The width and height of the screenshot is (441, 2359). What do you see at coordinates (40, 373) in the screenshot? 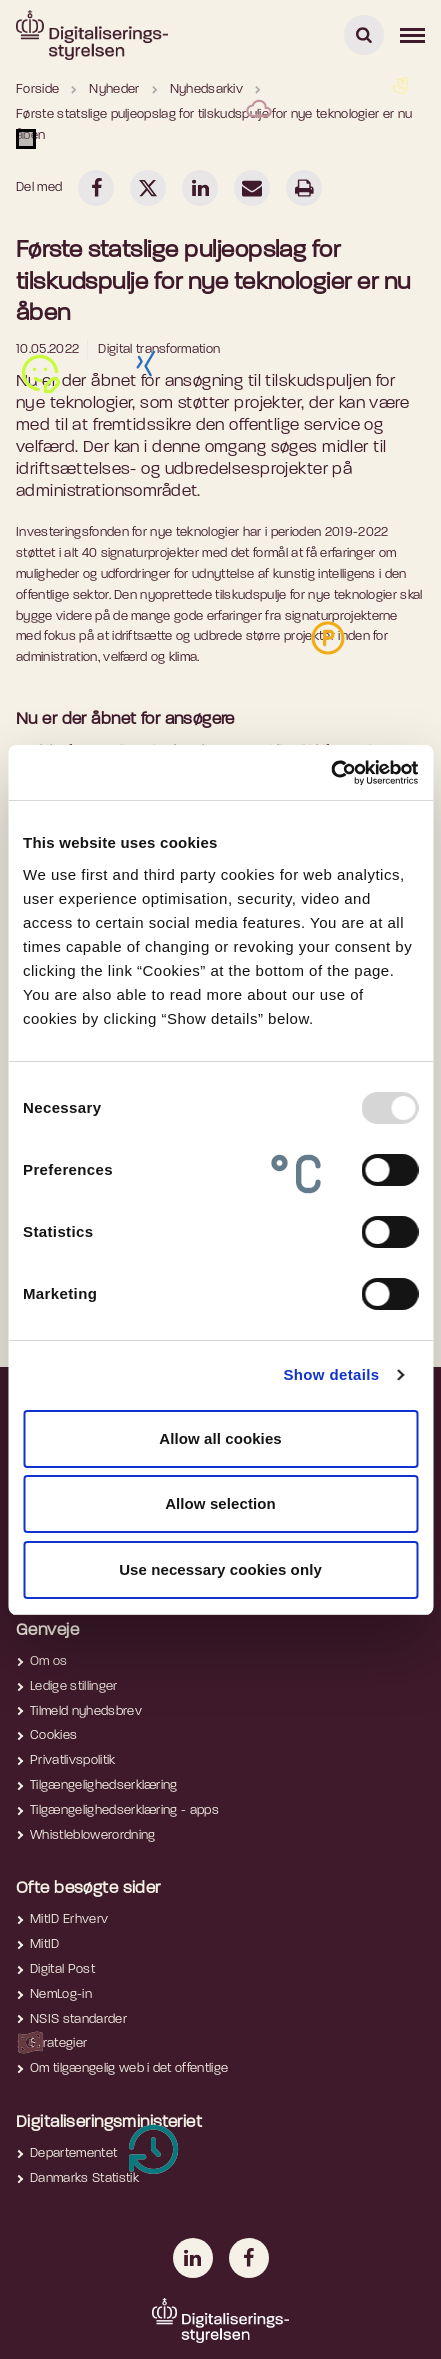
I see `edit your mood or status` at bounding box center [40, 373].